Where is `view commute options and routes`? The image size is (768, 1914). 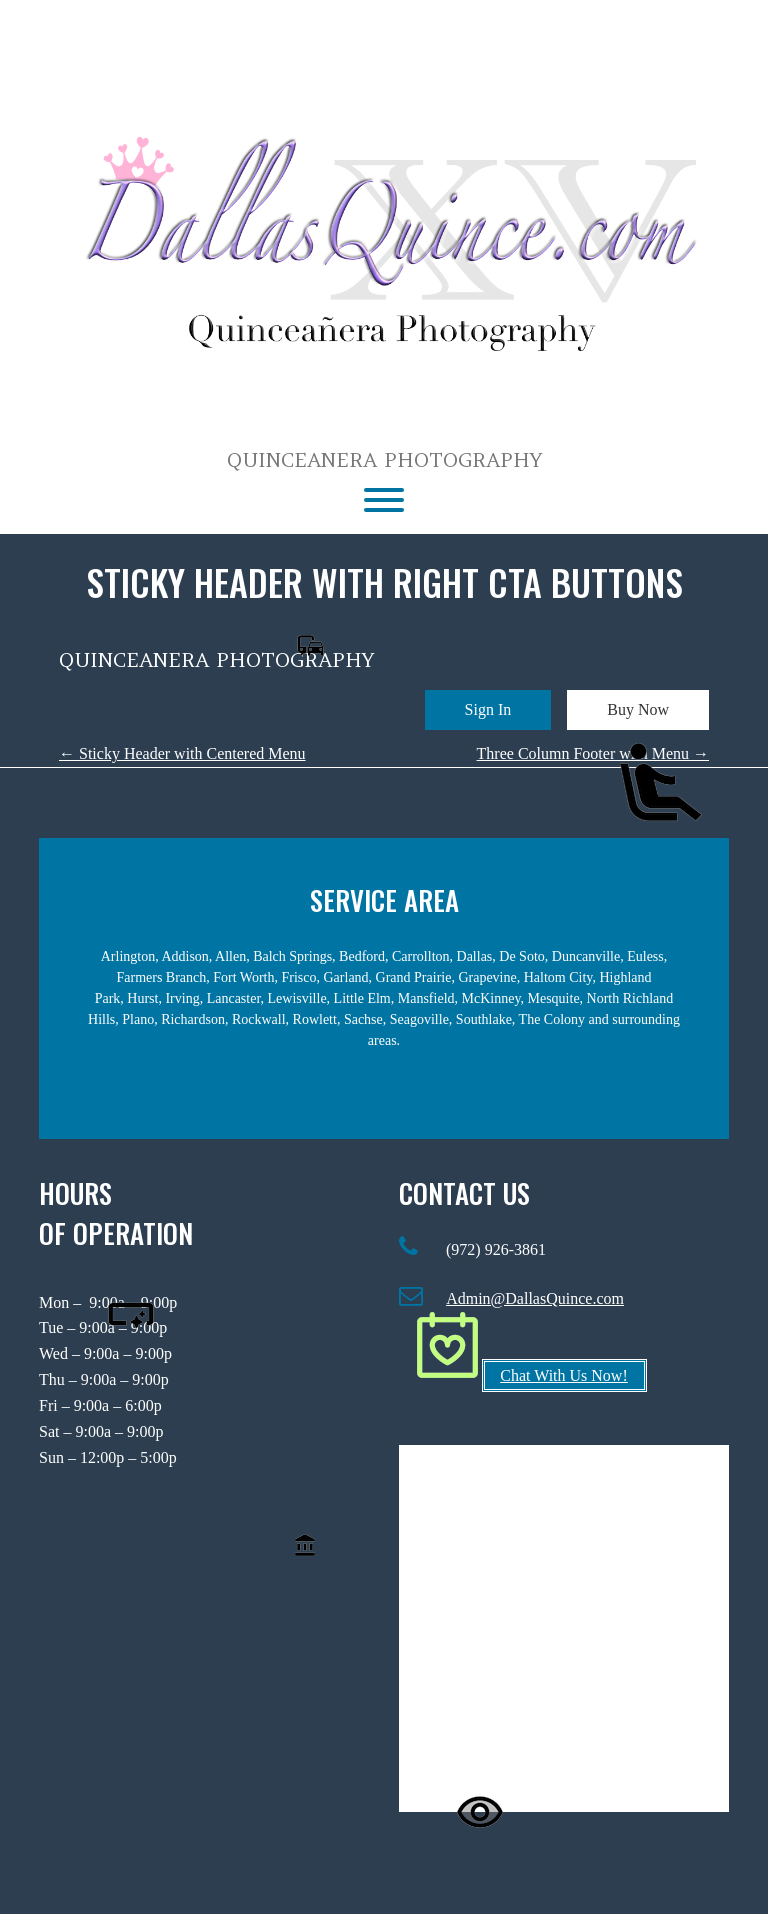 view commute options and routes is located at coordinates (310, 645).